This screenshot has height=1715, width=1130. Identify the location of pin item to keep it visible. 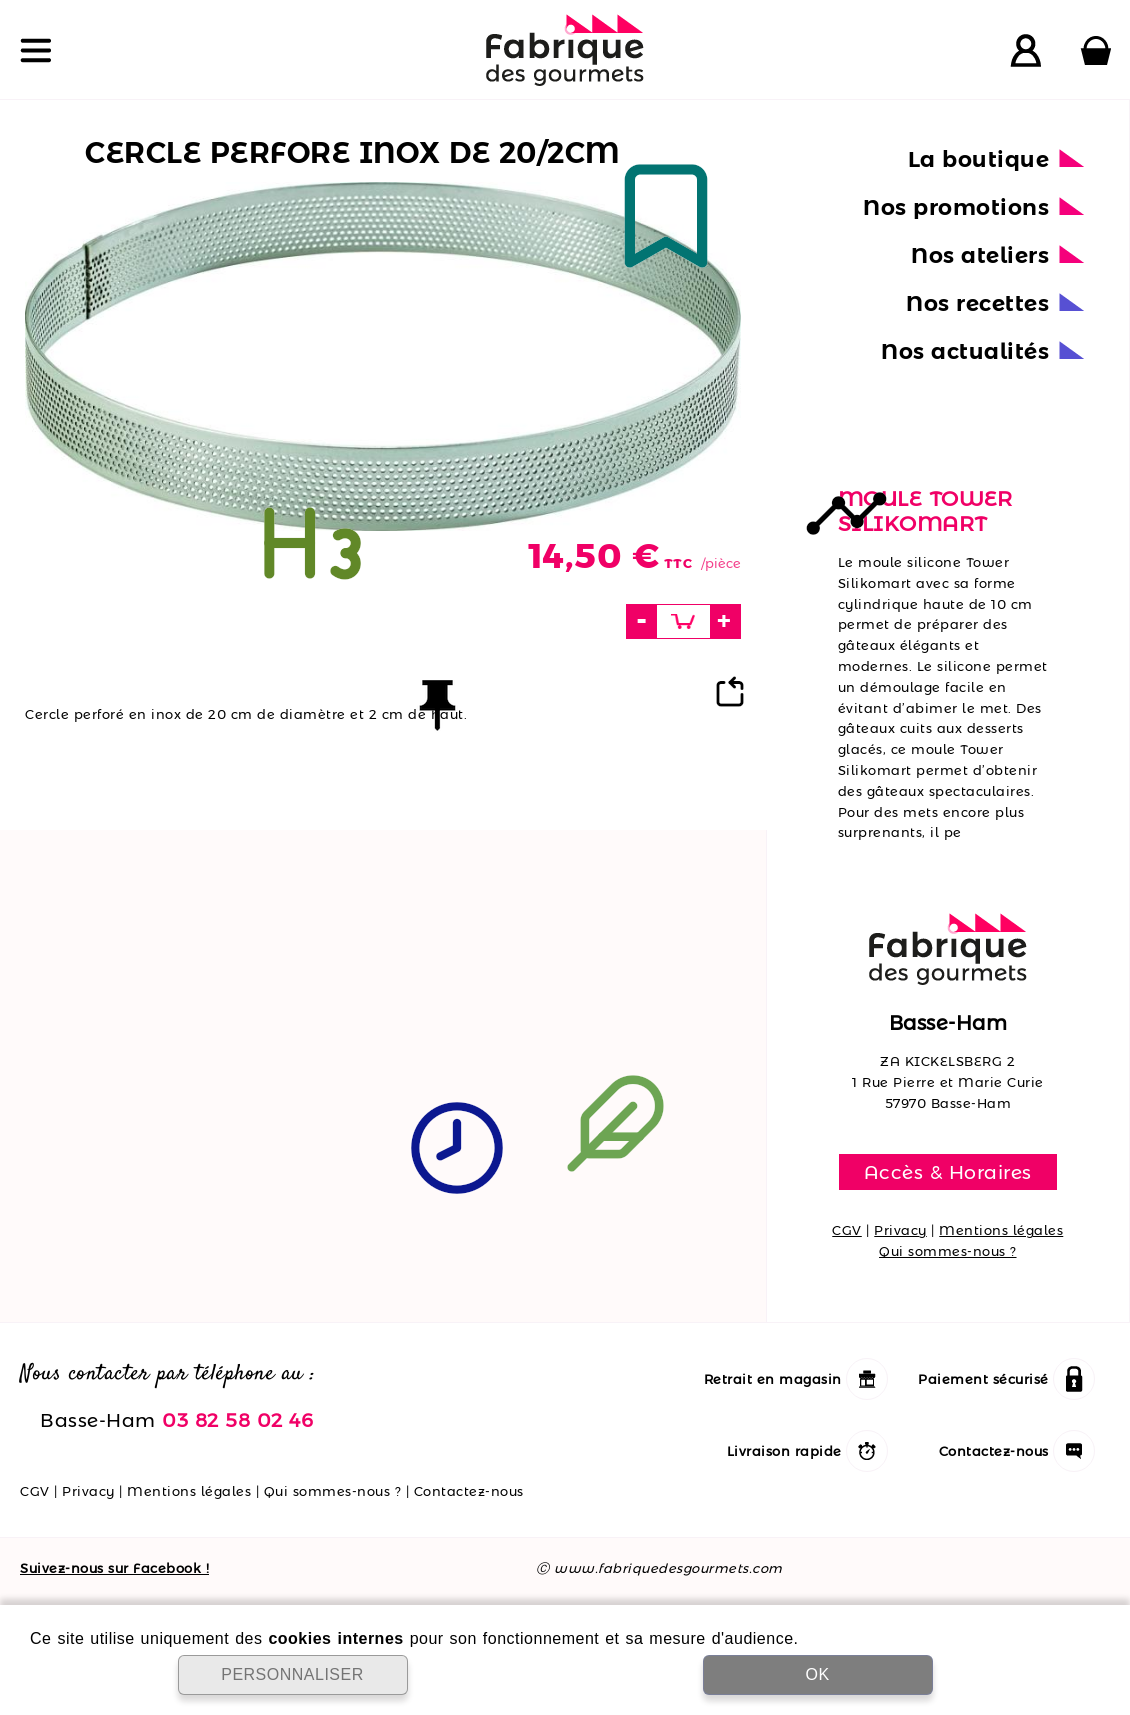
(437, 705).